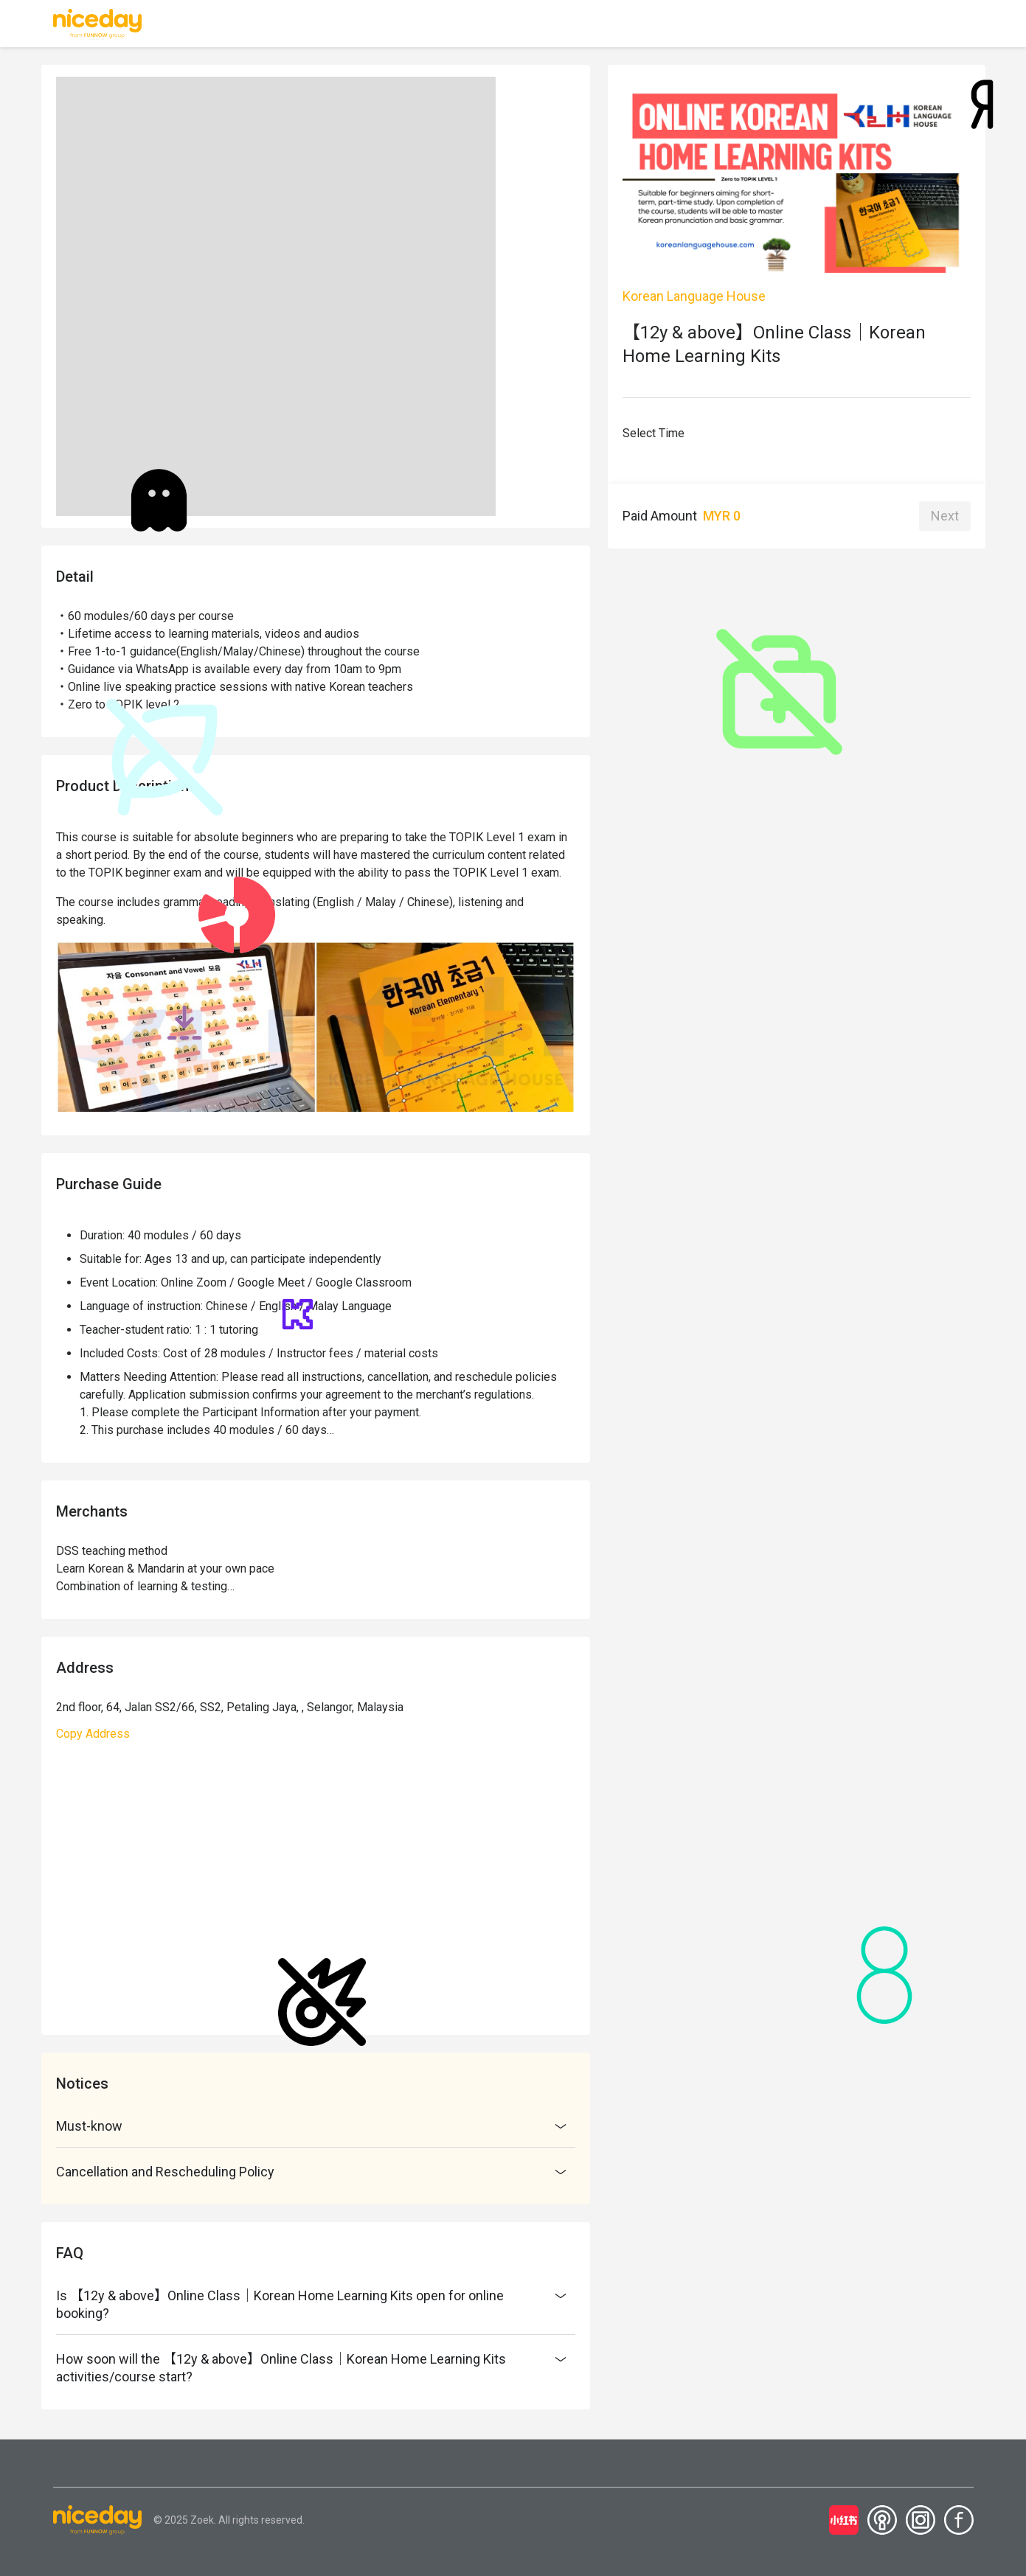 The width and height of the screenshot is (1026, 2576). I want to click on open yandex app or services, so click(982, 104).